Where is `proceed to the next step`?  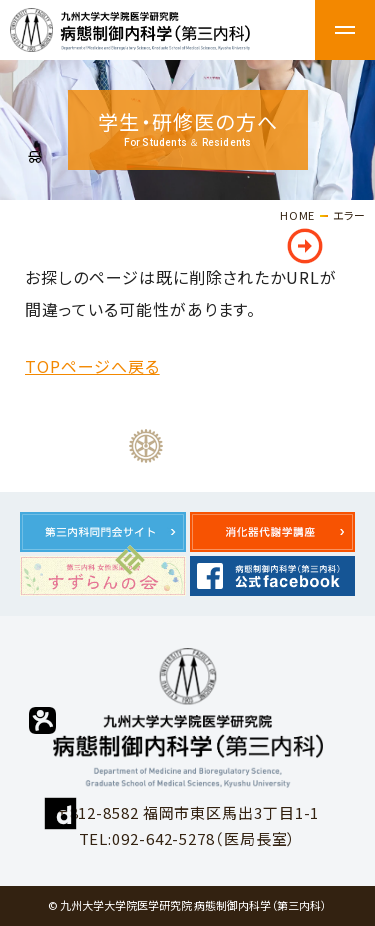 proceed to the next step is located at coordinates (305, 246).